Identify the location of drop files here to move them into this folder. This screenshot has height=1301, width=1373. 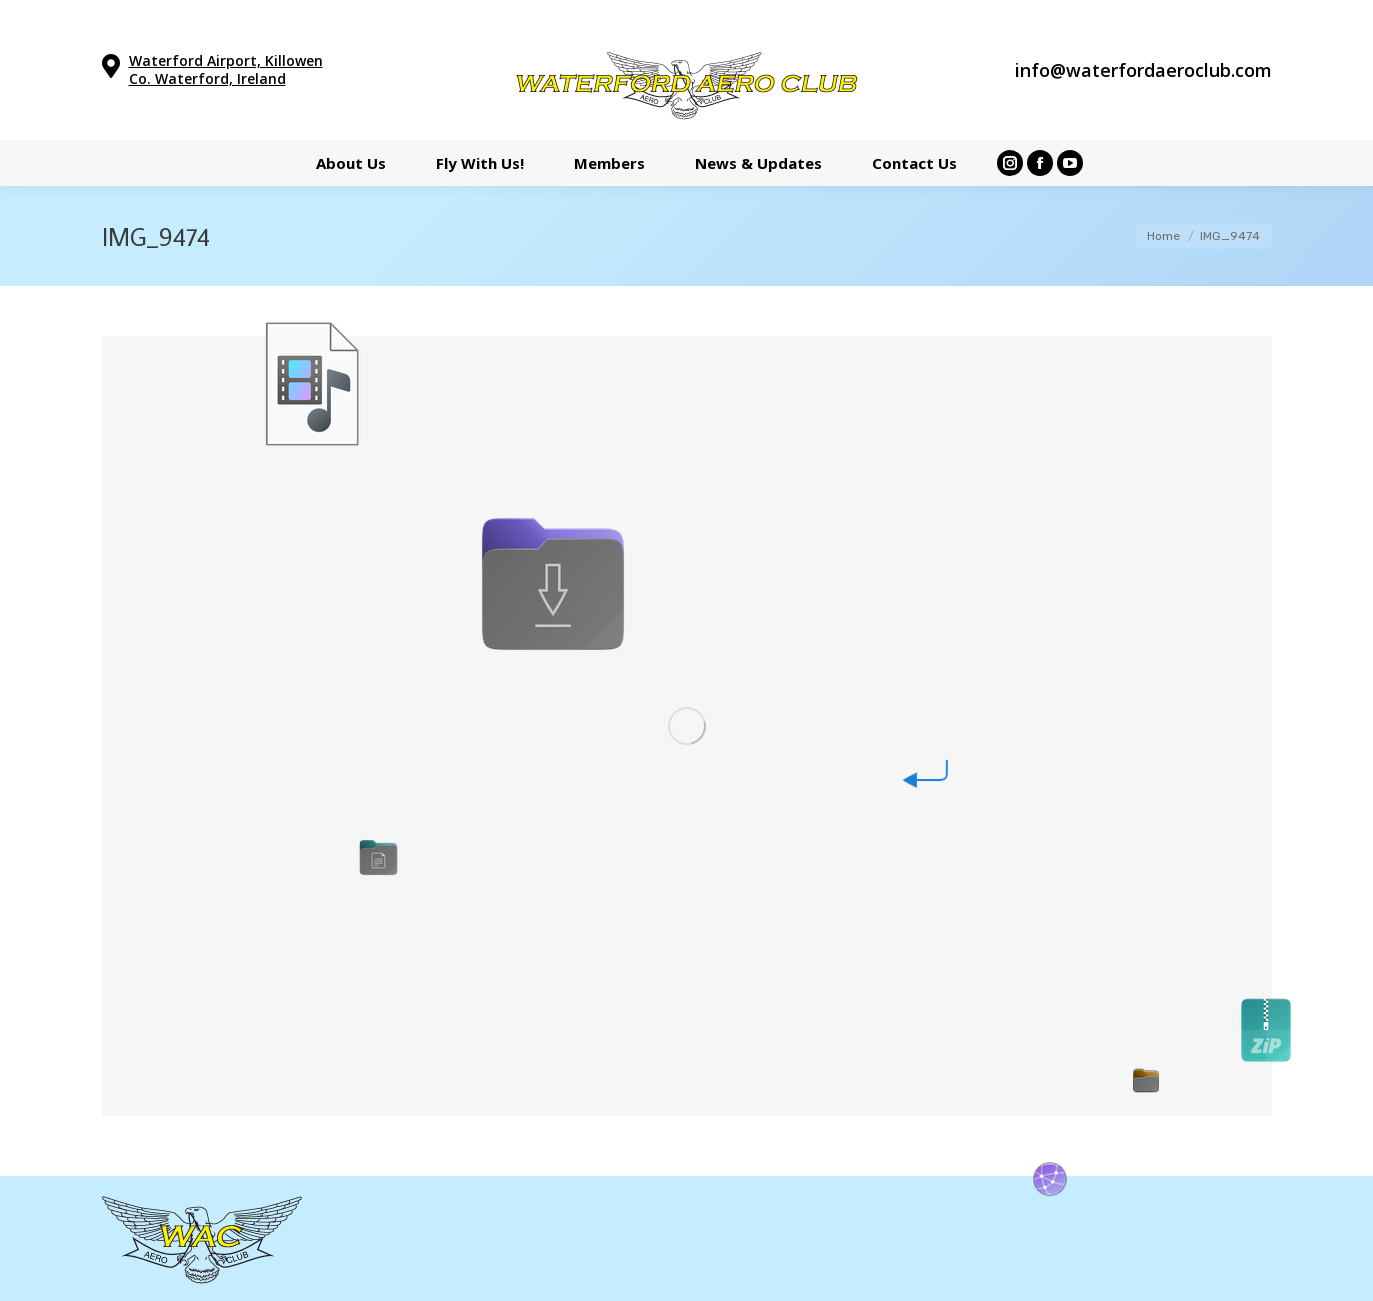
(1146, 1080).